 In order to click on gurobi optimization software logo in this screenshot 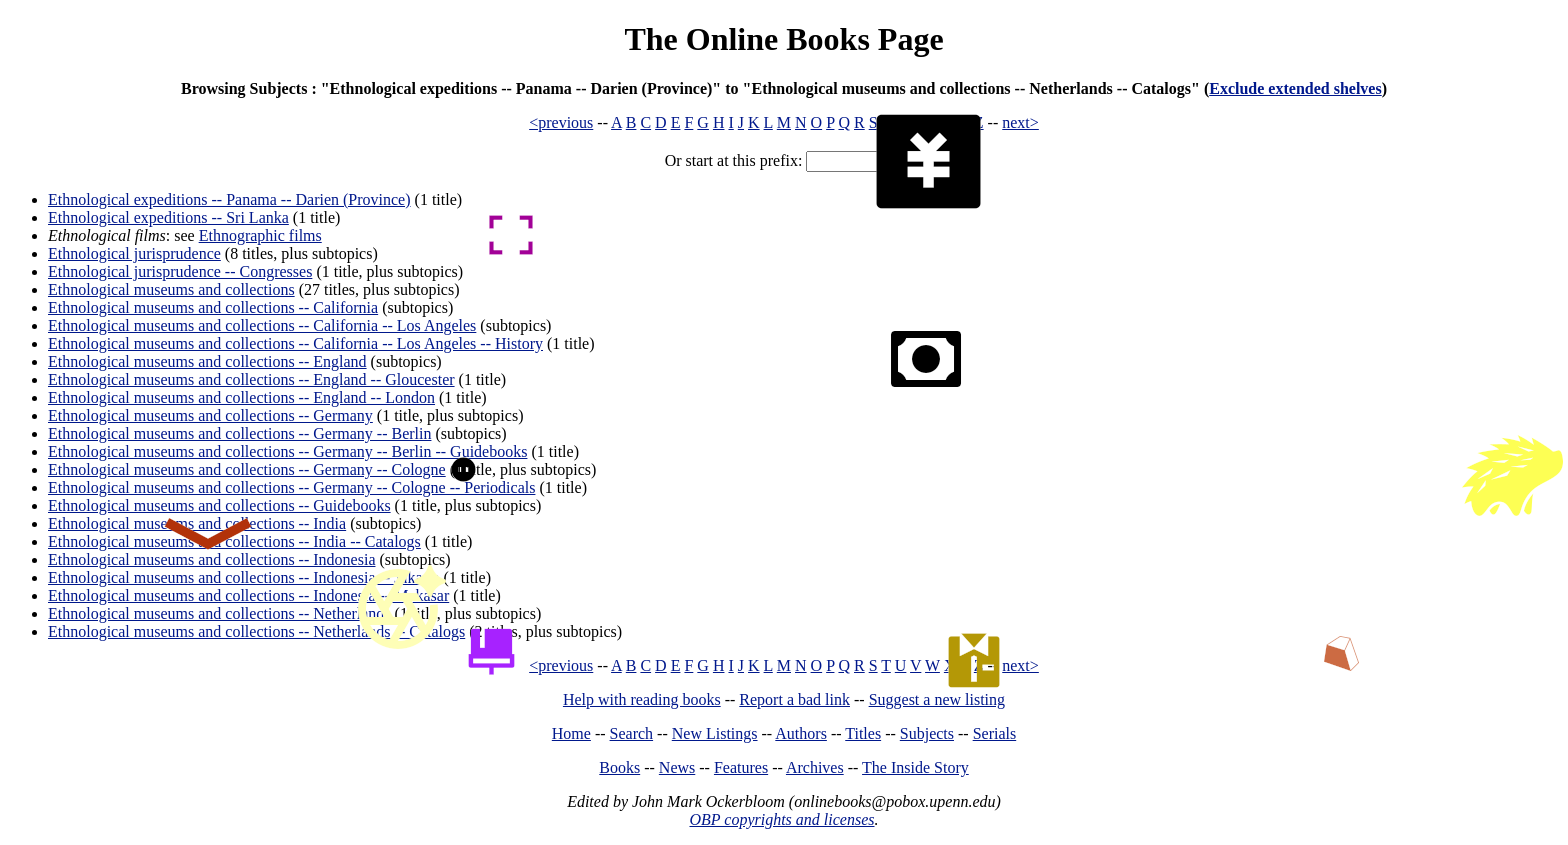, I will do `click(1341, 653)`.